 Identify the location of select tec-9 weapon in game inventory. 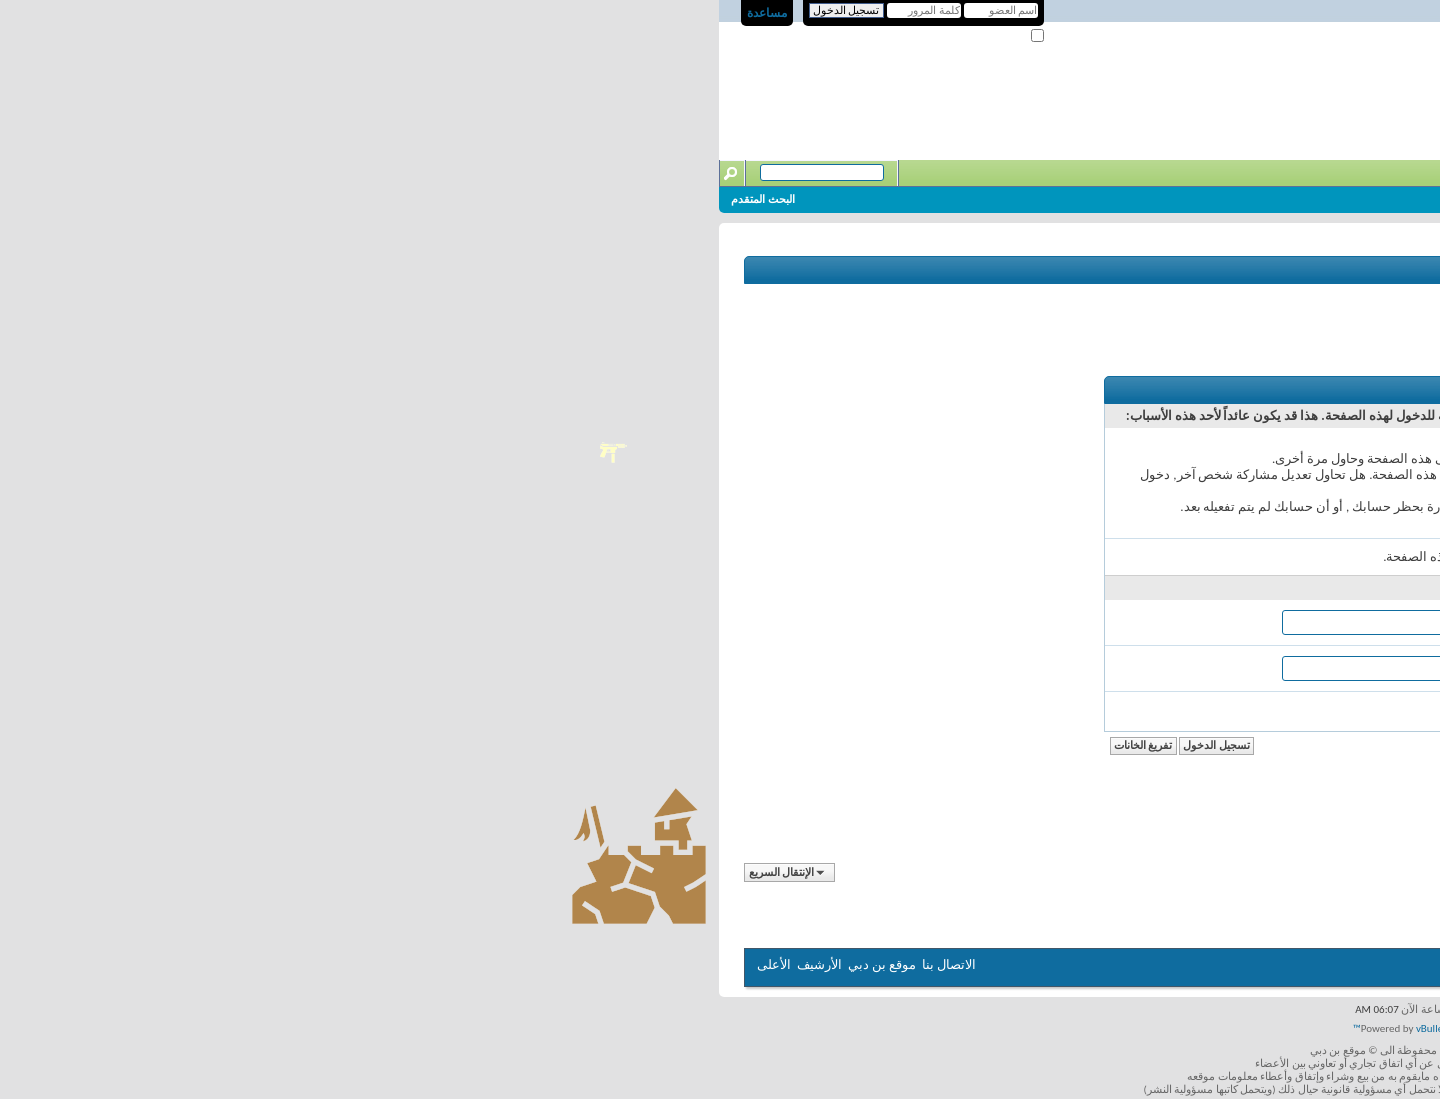
(613, 452).